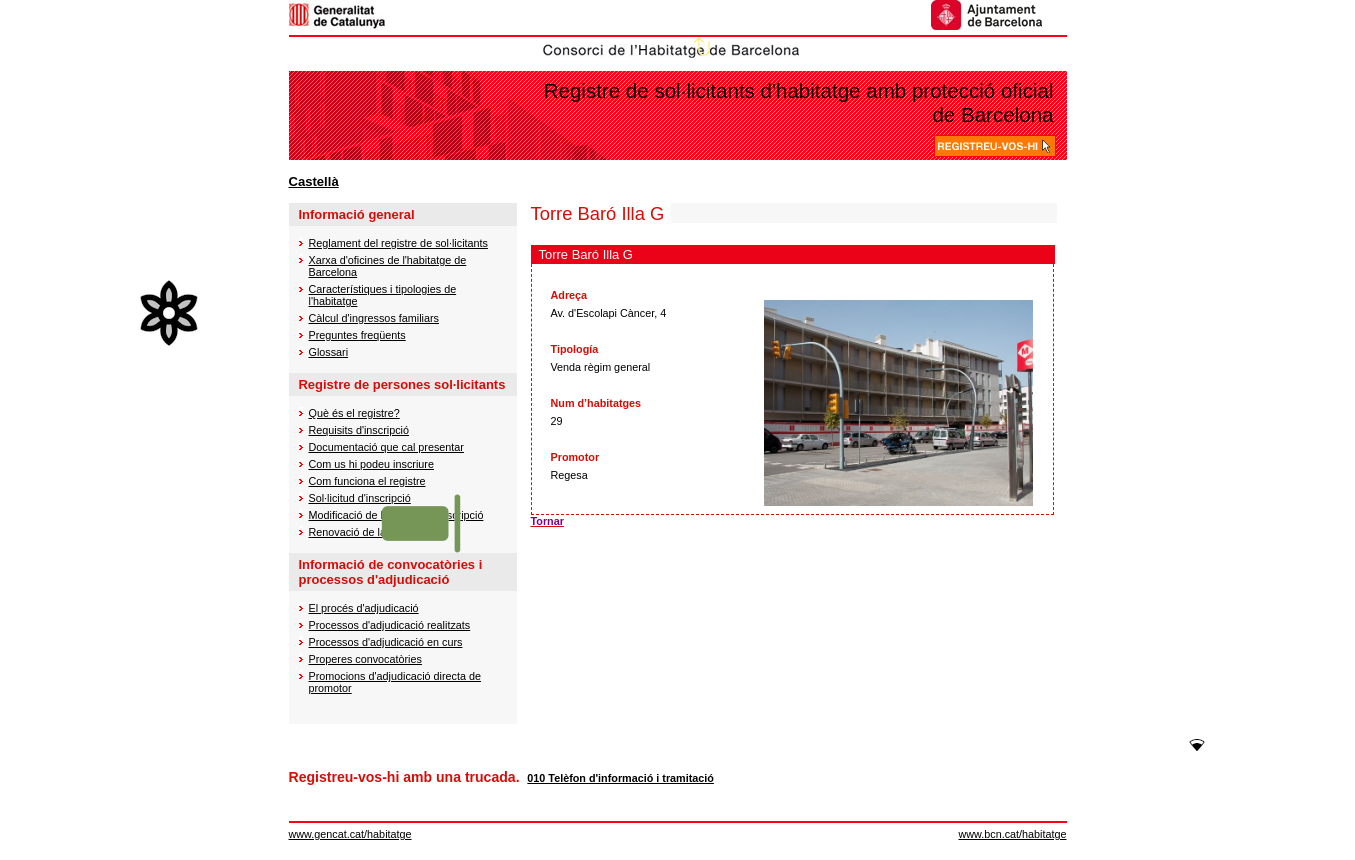  Describe the element at coordinates (422, 523) in the screenshot. I see `align content to the right` at that location.